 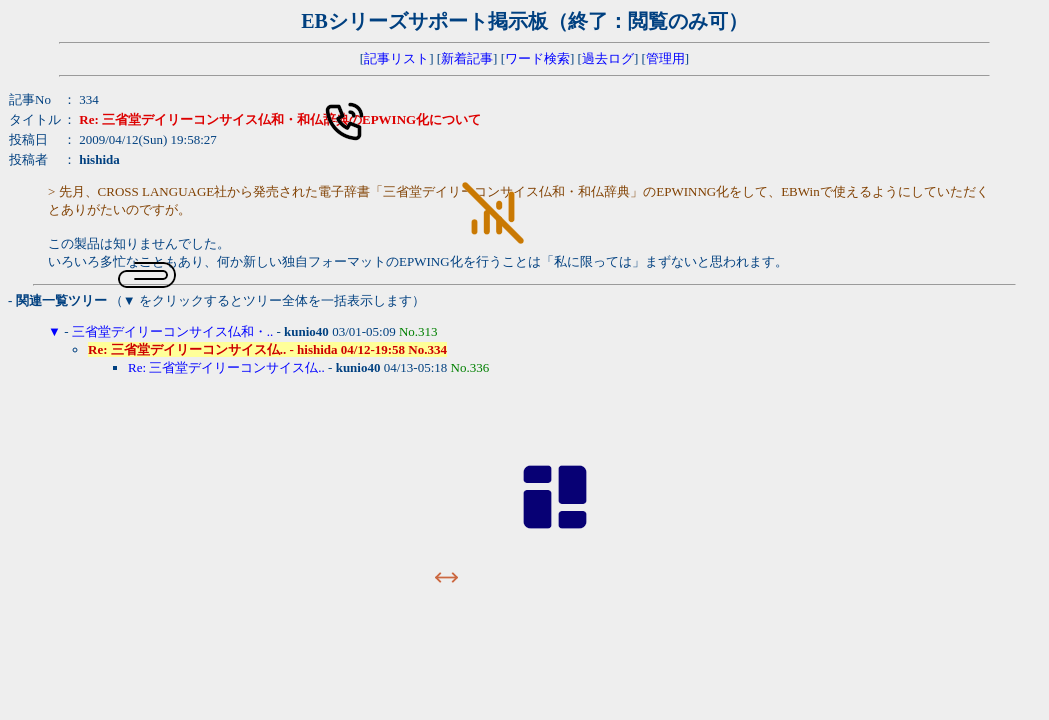 I want to click on switch to board or grid layout view, so click(x=555, y=497).